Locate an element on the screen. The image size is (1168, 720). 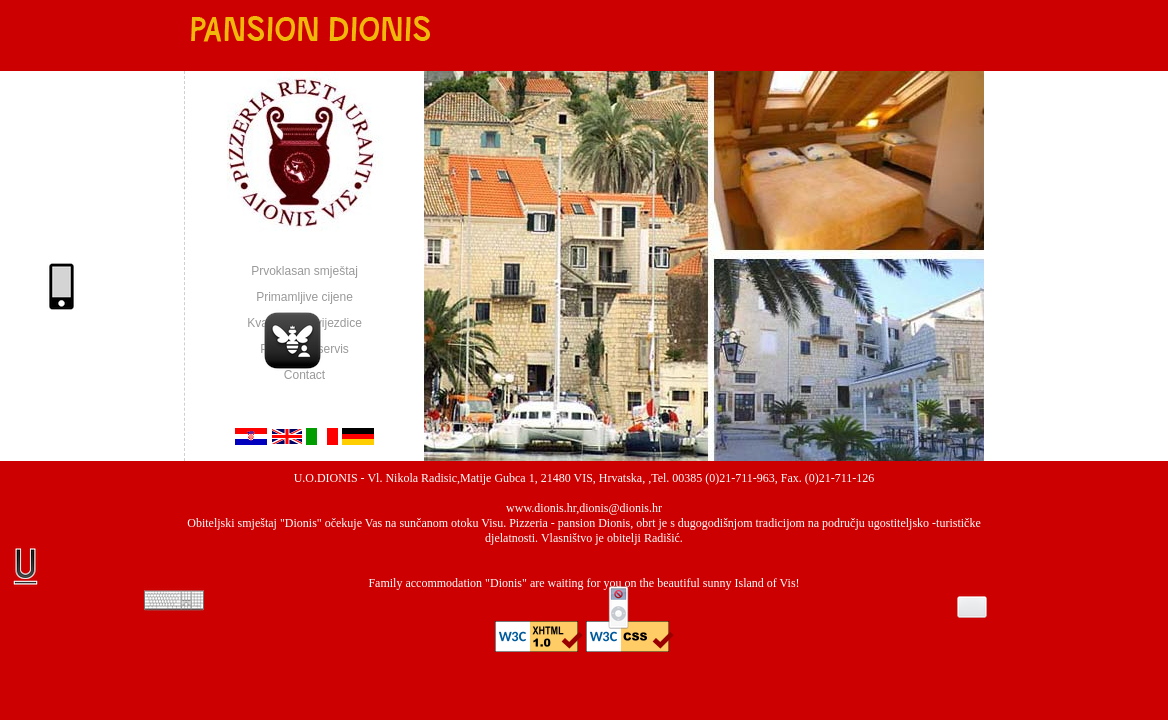
external trackpad or touchpad device is located at coordinates (972, 607).